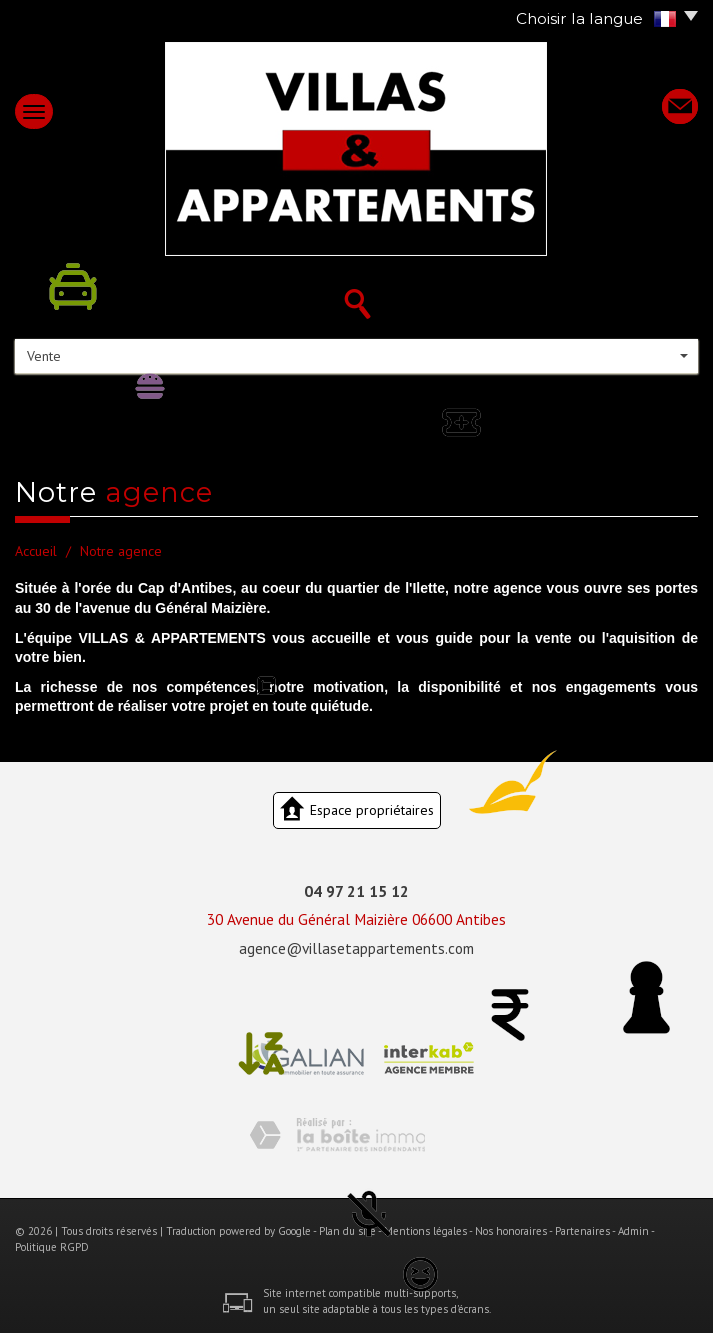 Image resolution: width=713 pixels, height=1333 pixels. What do you see at coordinates (646, 999) in the screenshot?
I see `play chess or access chess game` at bounding box center [646, 999].